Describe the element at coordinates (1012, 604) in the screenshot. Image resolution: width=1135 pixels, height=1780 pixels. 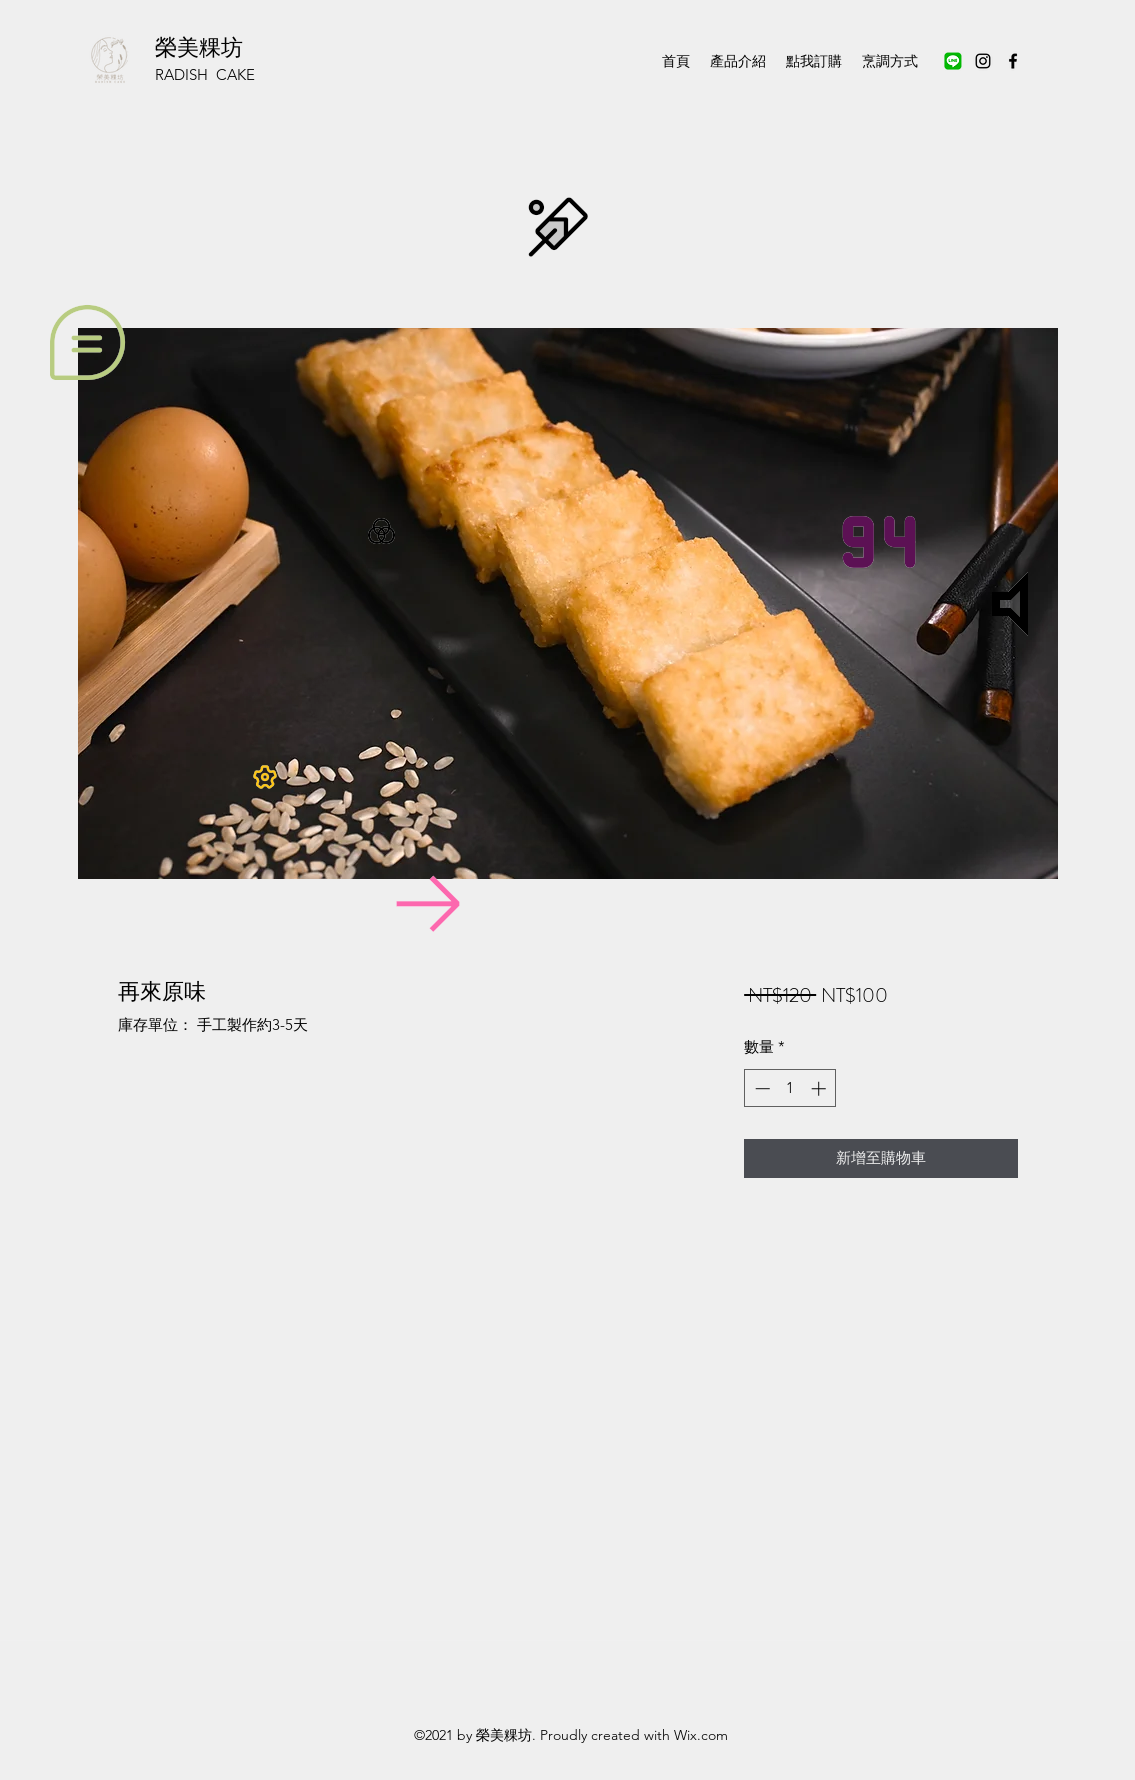
I see `mute or unmute audio` at that location.